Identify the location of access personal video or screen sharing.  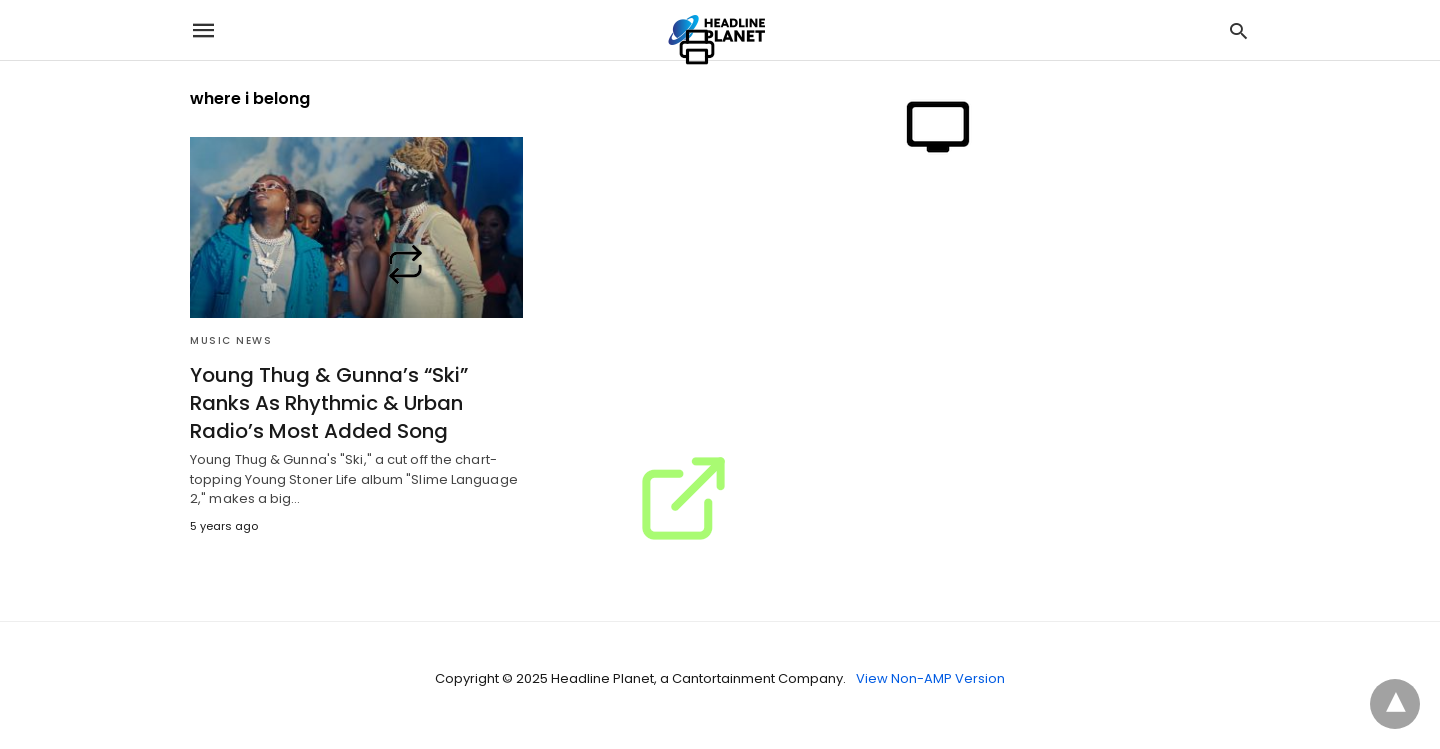
(938, 127).